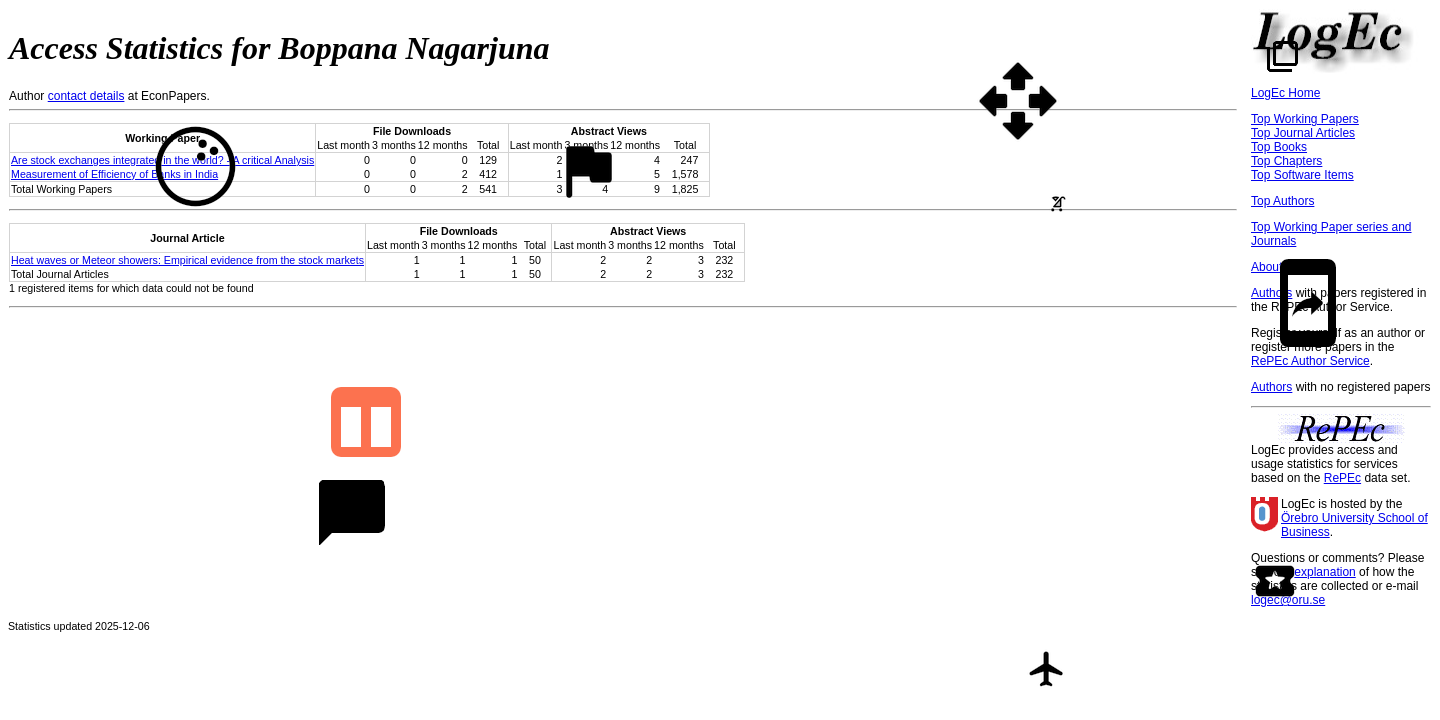 The height and width of the screenshot is (720, 1440). I want to click on open chat or messaging, so click(352, 513).